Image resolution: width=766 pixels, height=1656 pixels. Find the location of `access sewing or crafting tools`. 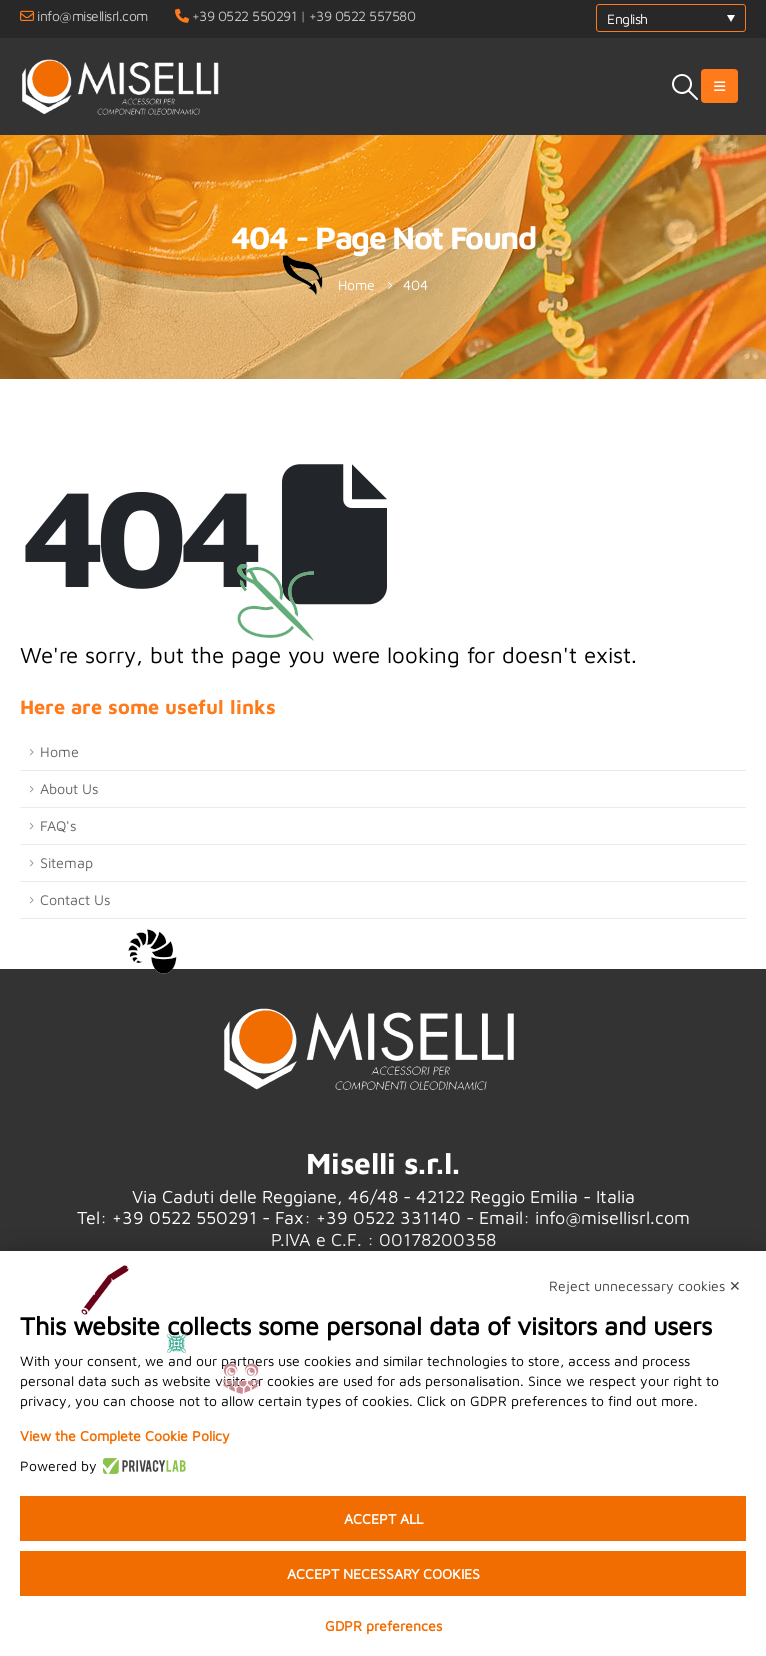

access sewing or crafting tools is located at coordinates (275, 602).